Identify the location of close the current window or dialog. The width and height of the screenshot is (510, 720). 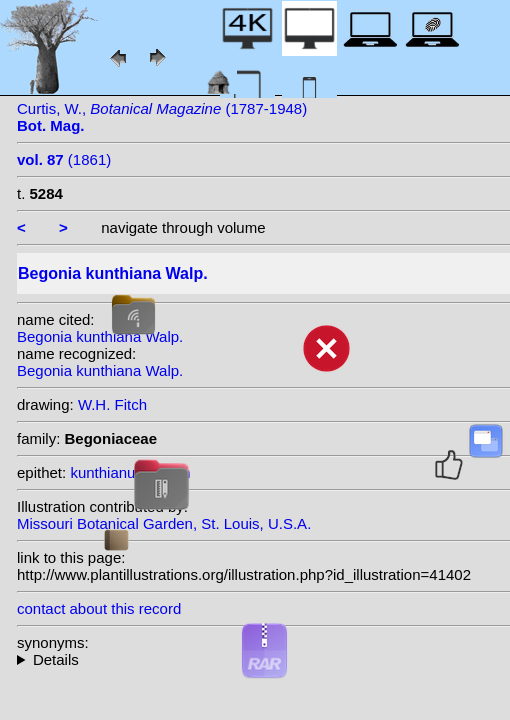
(326, 348).